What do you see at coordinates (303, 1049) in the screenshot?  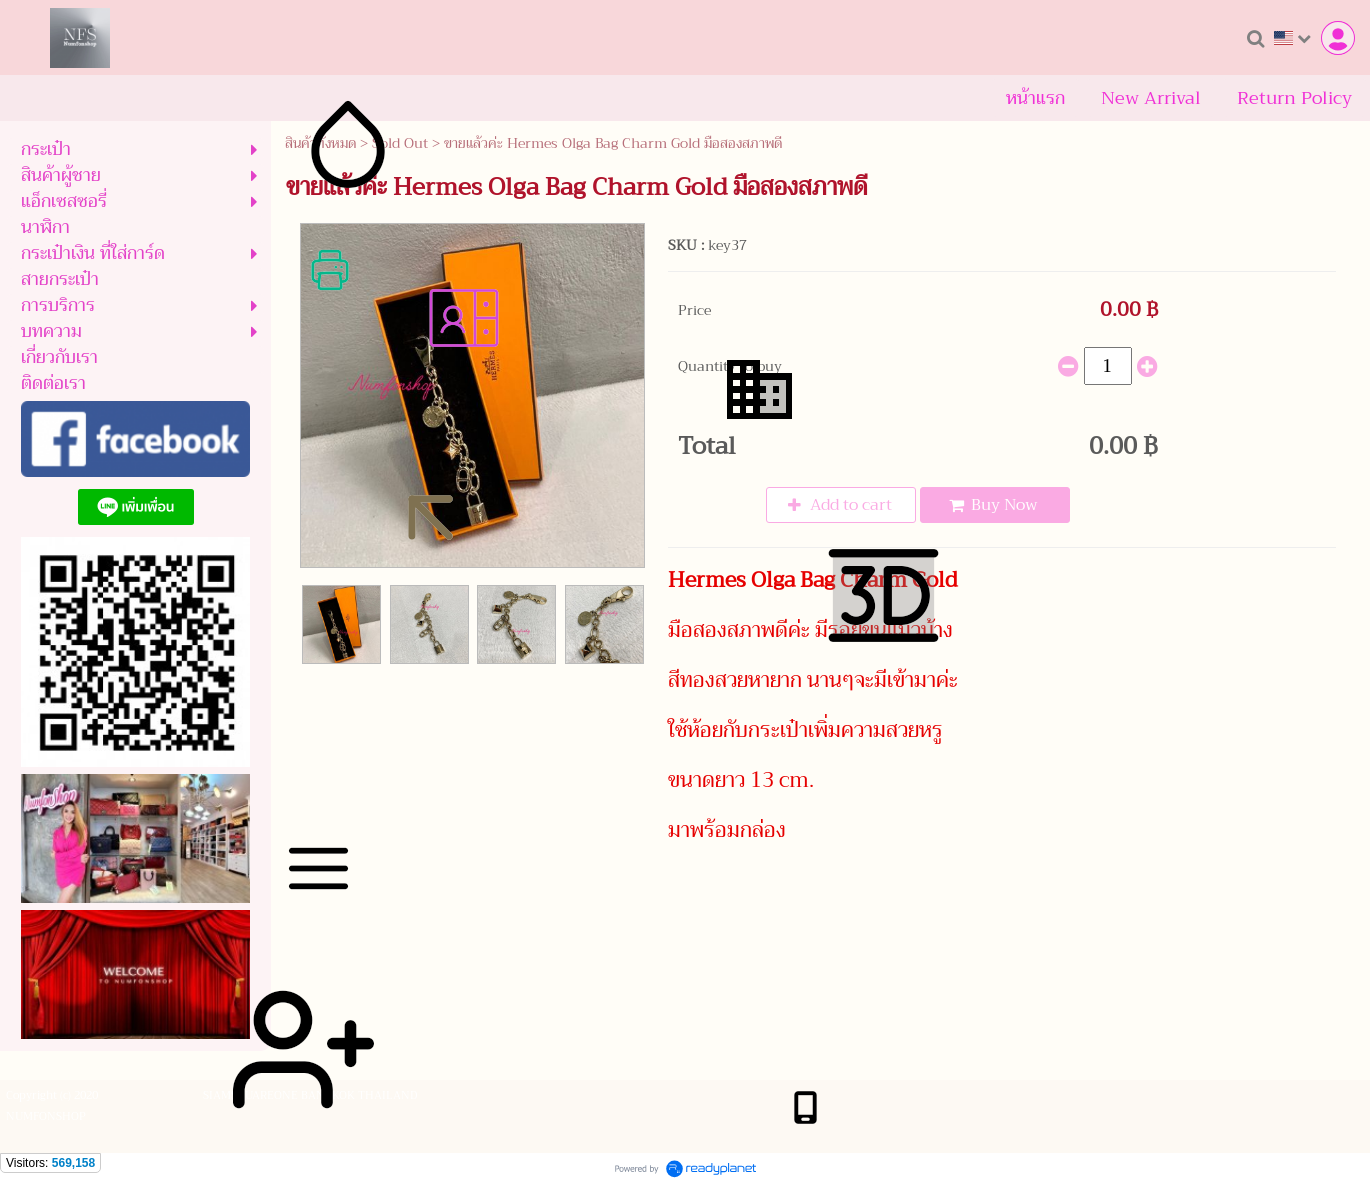 I see `add a new contact or friend` at bounding box center [303, 1049].